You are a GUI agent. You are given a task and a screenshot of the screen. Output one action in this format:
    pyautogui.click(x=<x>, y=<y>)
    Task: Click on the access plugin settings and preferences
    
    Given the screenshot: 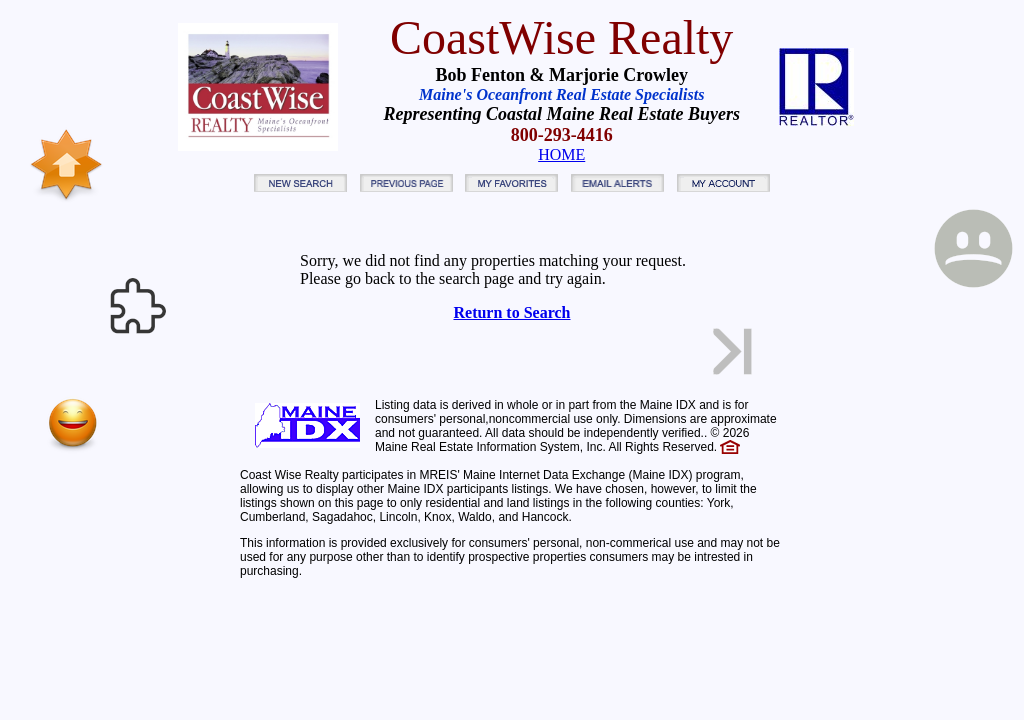 What is the action you would take?
    pyautogui.click(x=136, y=307)
    